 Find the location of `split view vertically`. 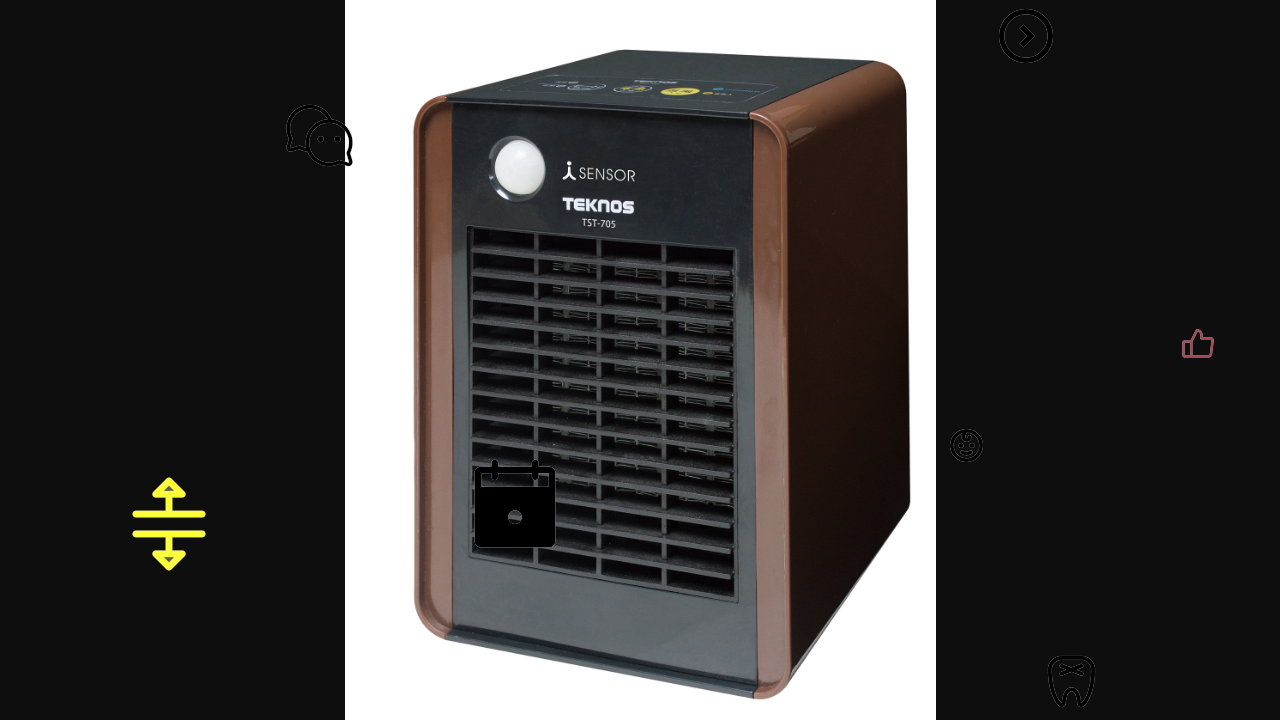

split view vertically is located at coordinates (169, 524).